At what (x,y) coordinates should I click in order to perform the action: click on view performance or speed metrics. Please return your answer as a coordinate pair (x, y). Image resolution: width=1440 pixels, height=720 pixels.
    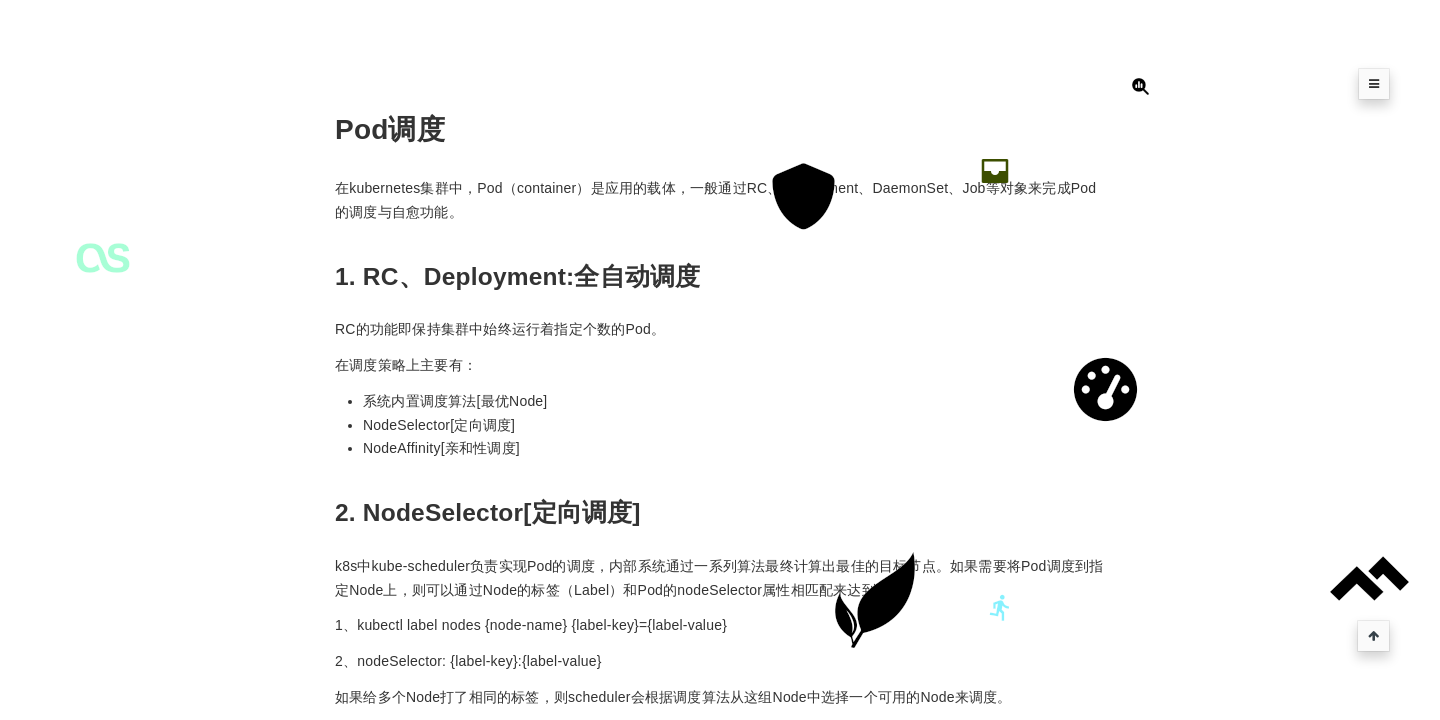
    Looking at the image, I should click on (1105, 389).